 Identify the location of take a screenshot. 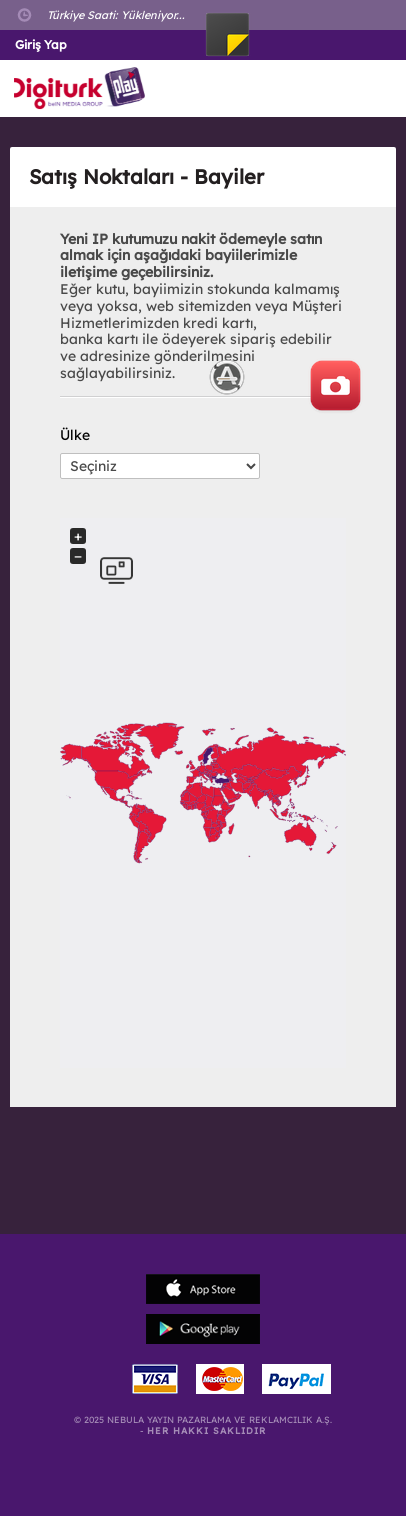
(335, 385).